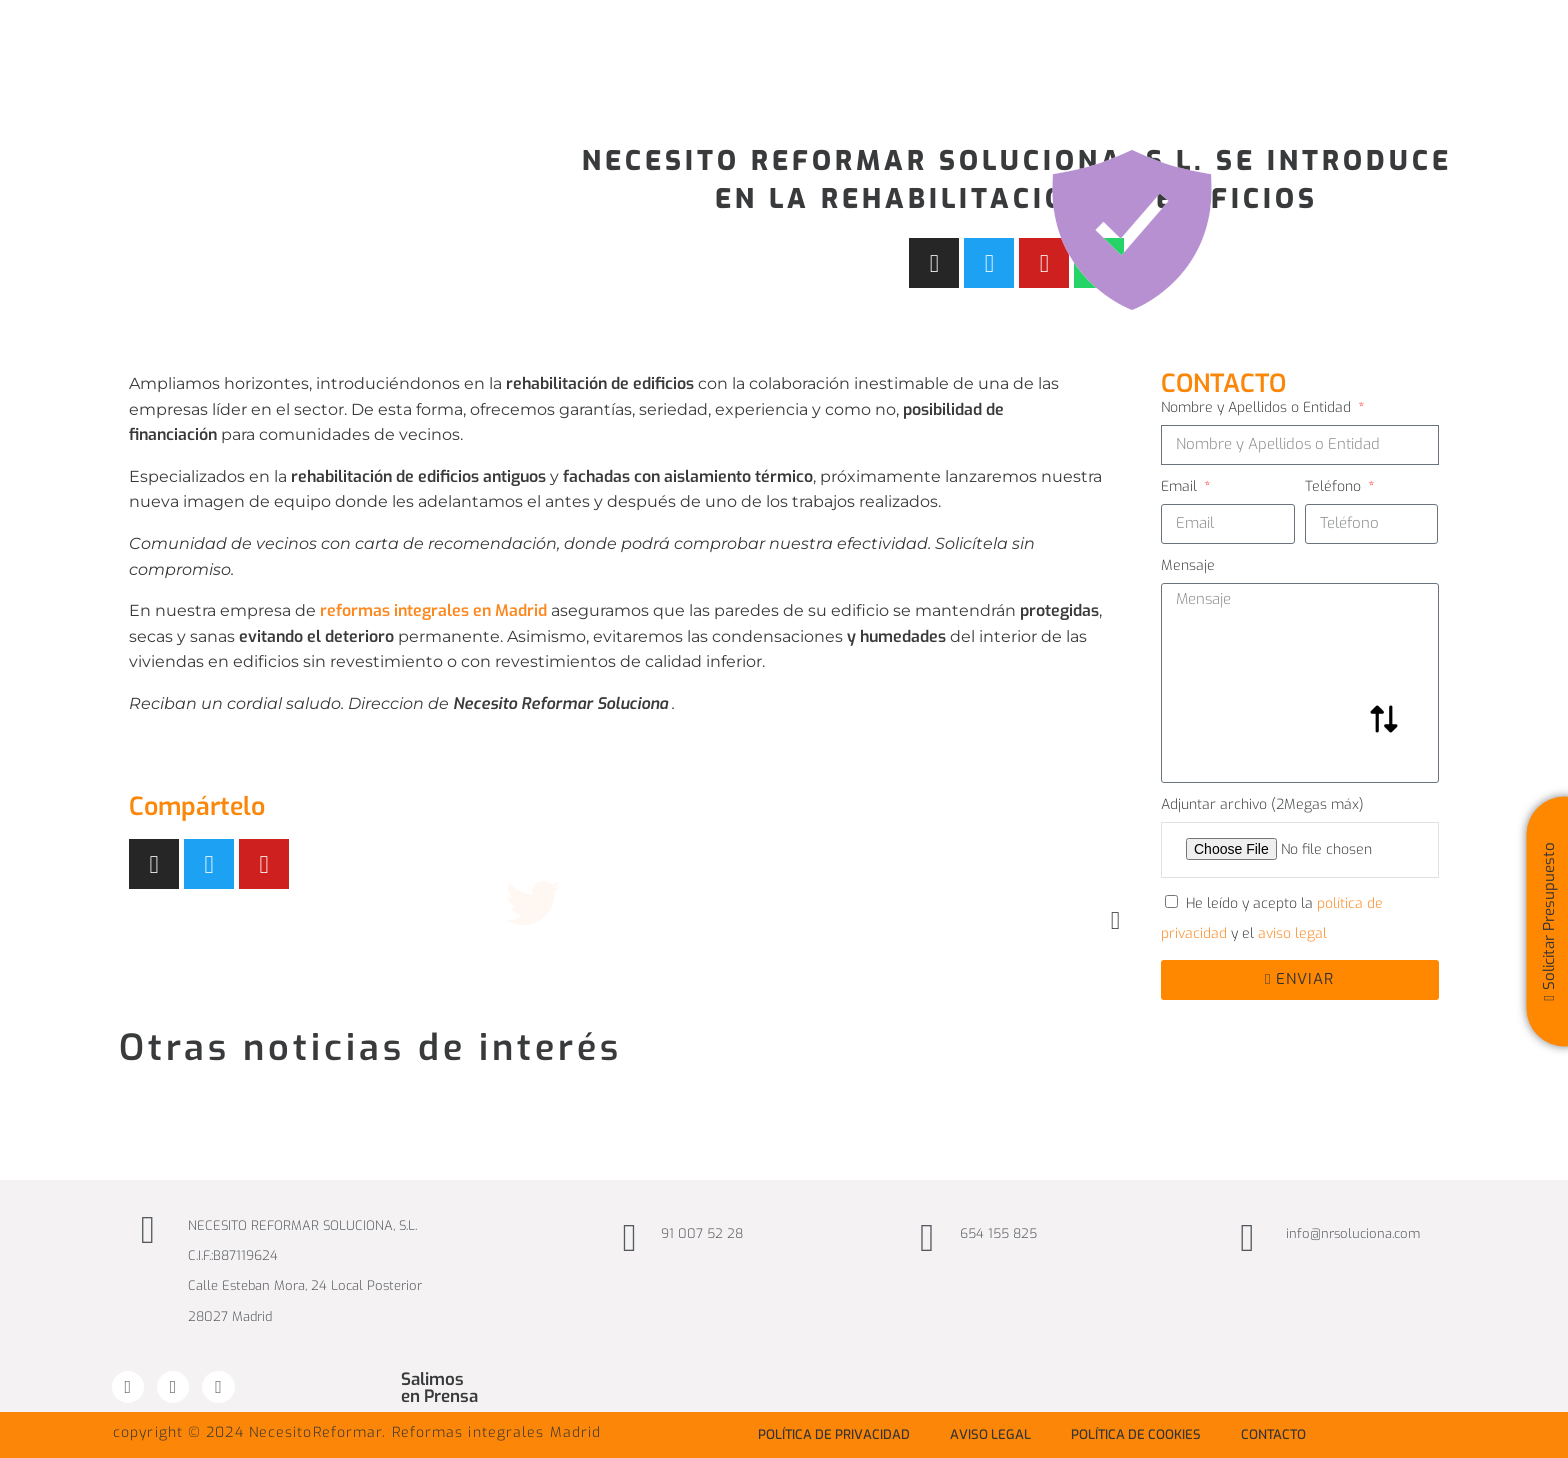 Image resolution: width=1568 pixels, height=1458 pixels. What do you see at coordinates (533, 903) in the screenshot?
I see `share to twitter` at bounding box center [533, 903].